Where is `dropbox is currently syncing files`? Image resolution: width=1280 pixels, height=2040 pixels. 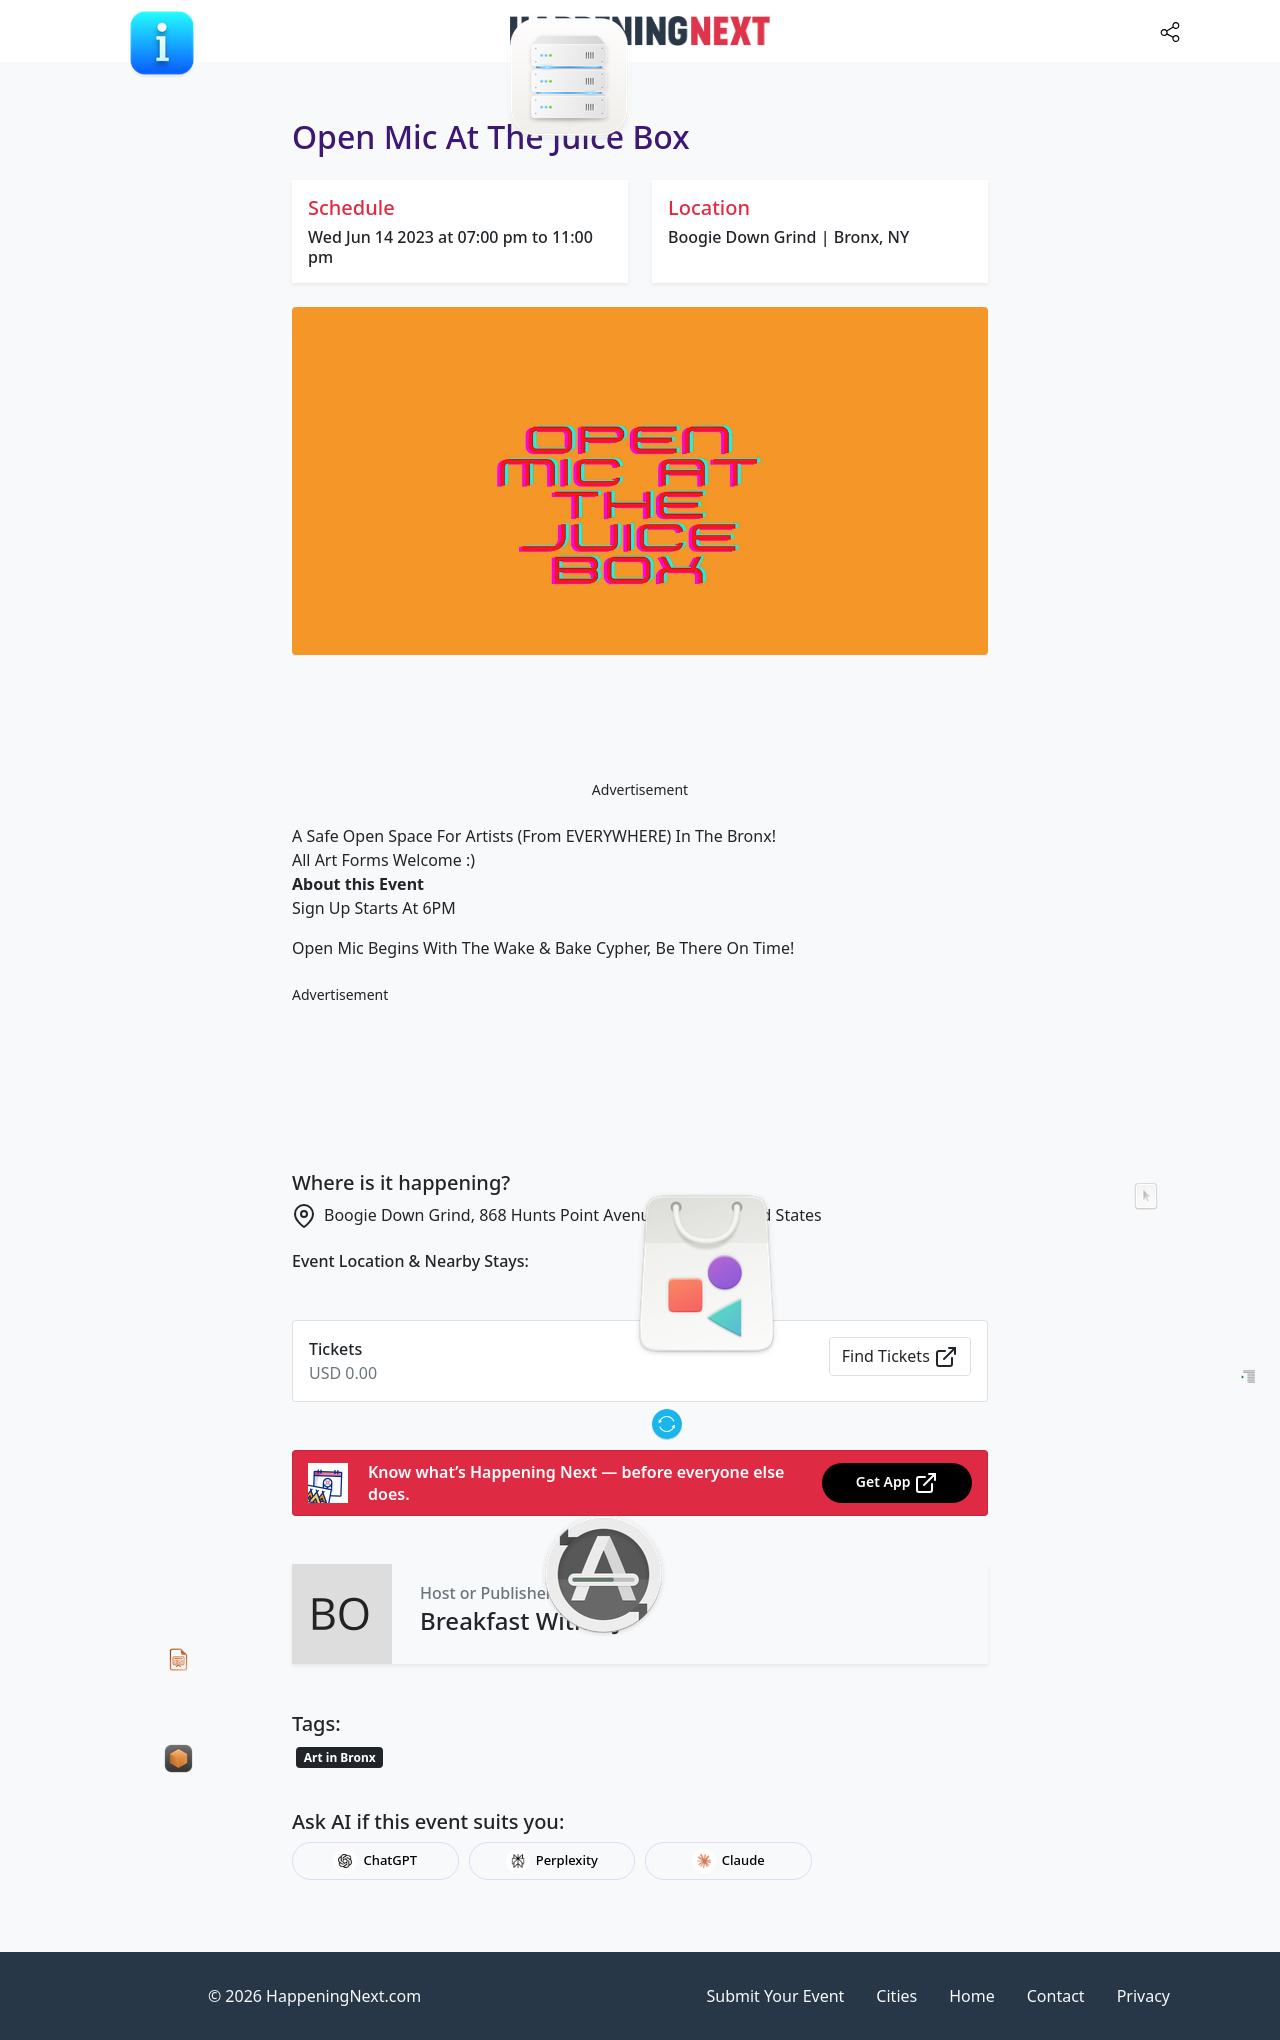 dropbox is currently syncing files is located at coordinates (667, 1424).